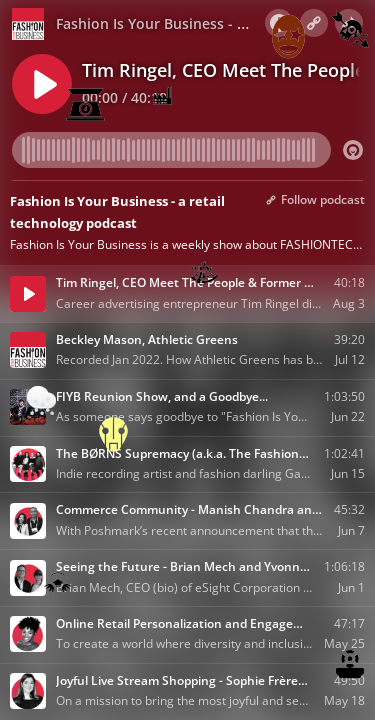 The width and height of the screenshot is (375, 720). I want to click on mole character or creature in a game, so click(58, 581).